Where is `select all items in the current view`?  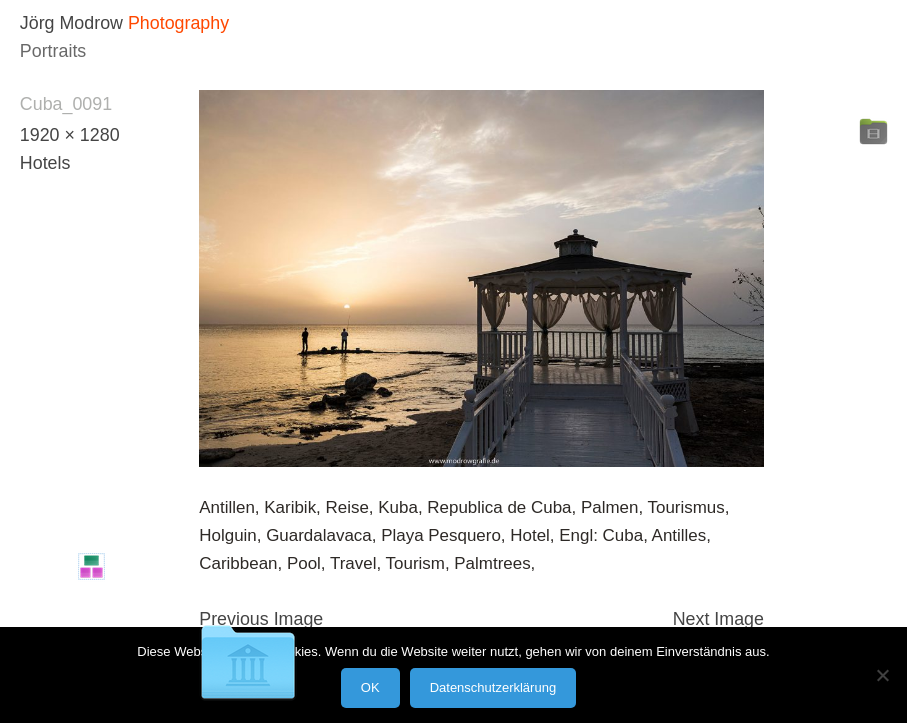 select all items in the current view is located at coordinates (91, 566).